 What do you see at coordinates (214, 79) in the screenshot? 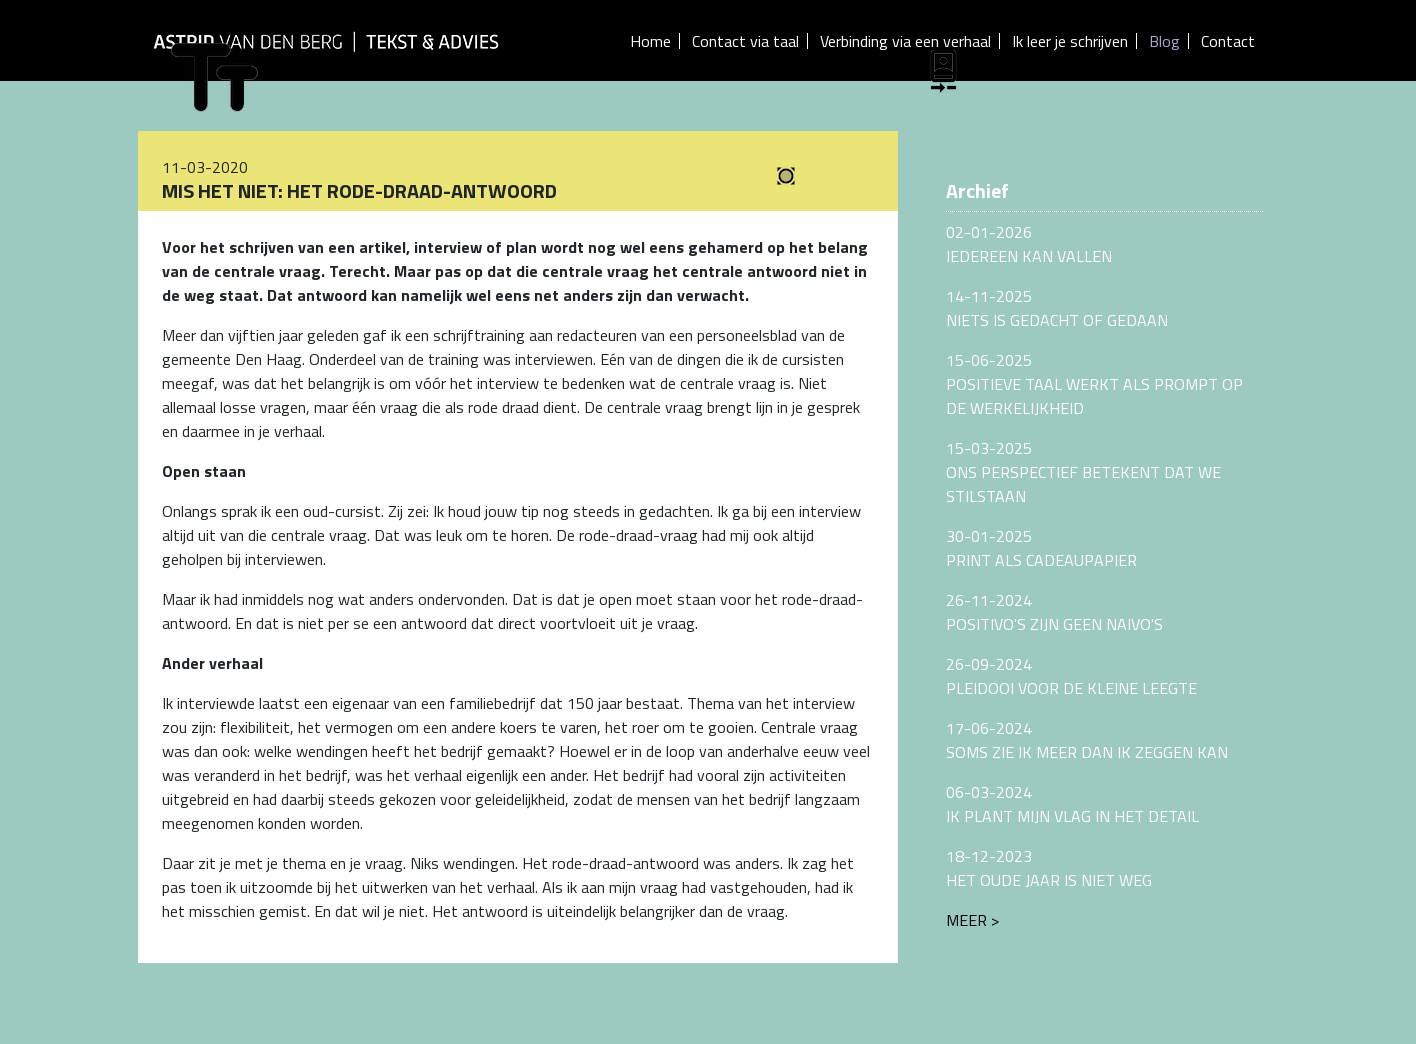
I see `adjust text formatting options` at bounding box center [214, 79].